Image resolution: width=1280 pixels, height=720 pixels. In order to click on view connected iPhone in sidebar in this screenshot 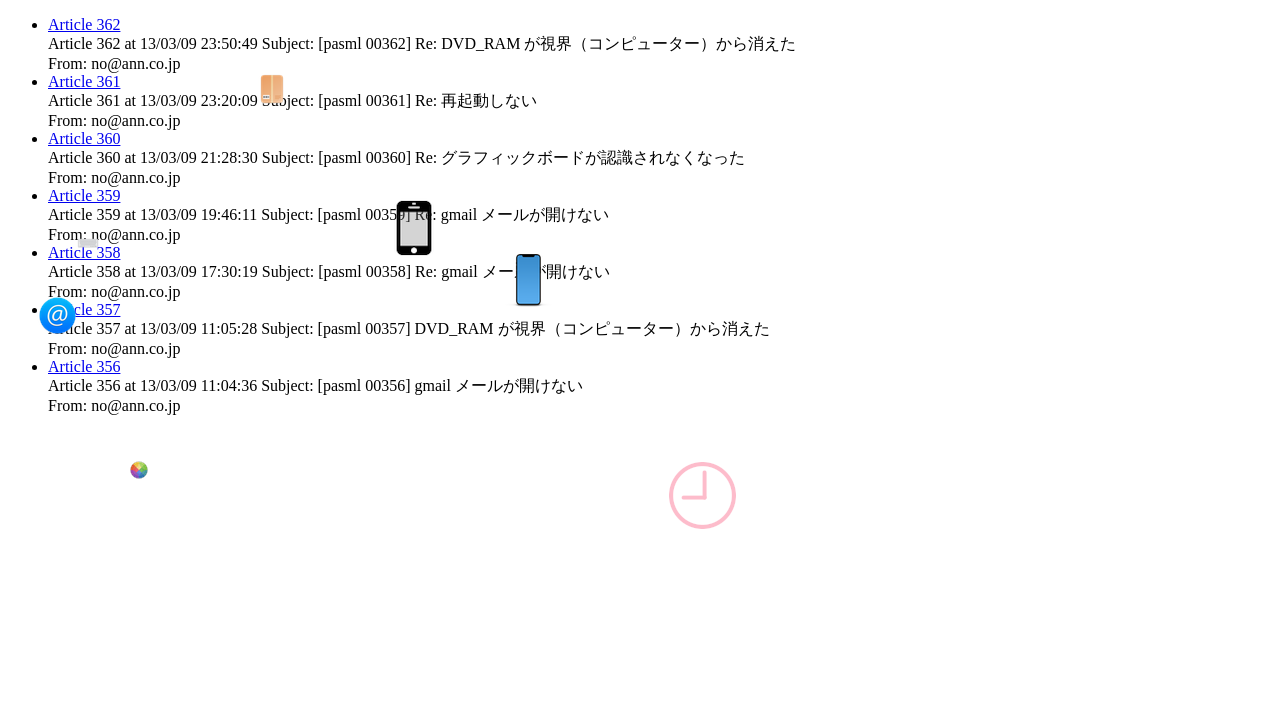, I will do `click(414, 228)`.